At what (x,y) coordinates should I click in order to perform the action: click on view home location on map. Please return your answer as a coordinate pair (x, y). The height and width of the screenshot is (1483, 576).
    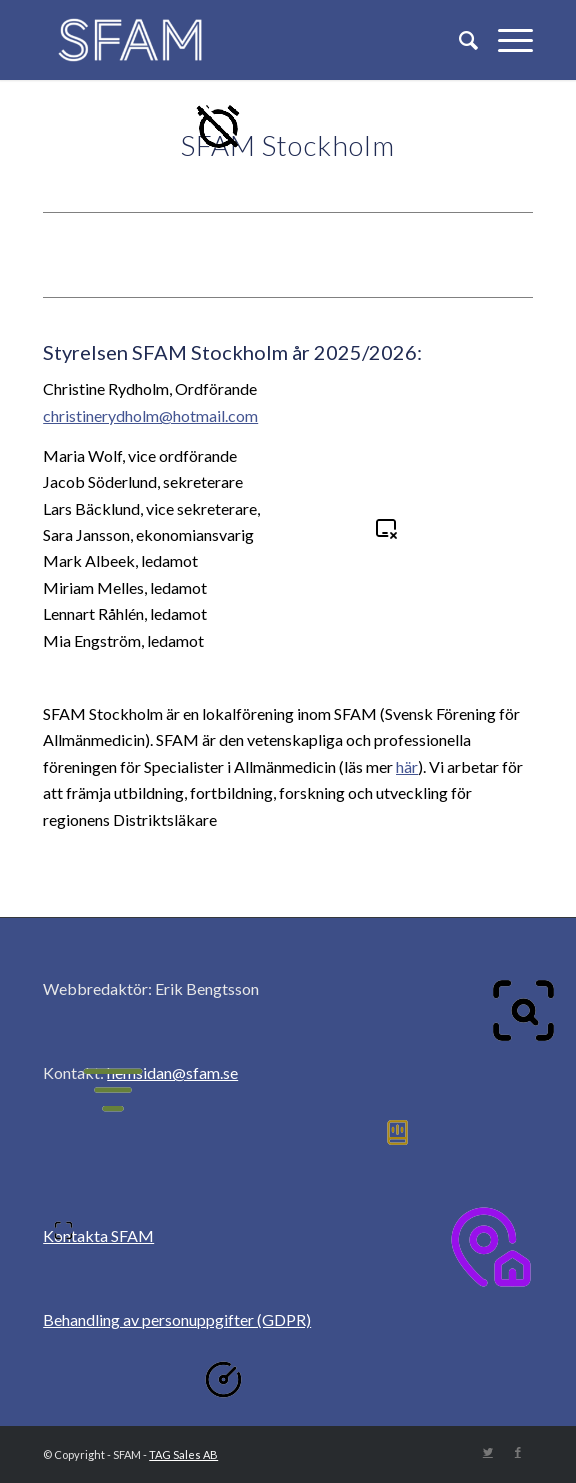
    Looking at the image, I should click on (491, 1247).